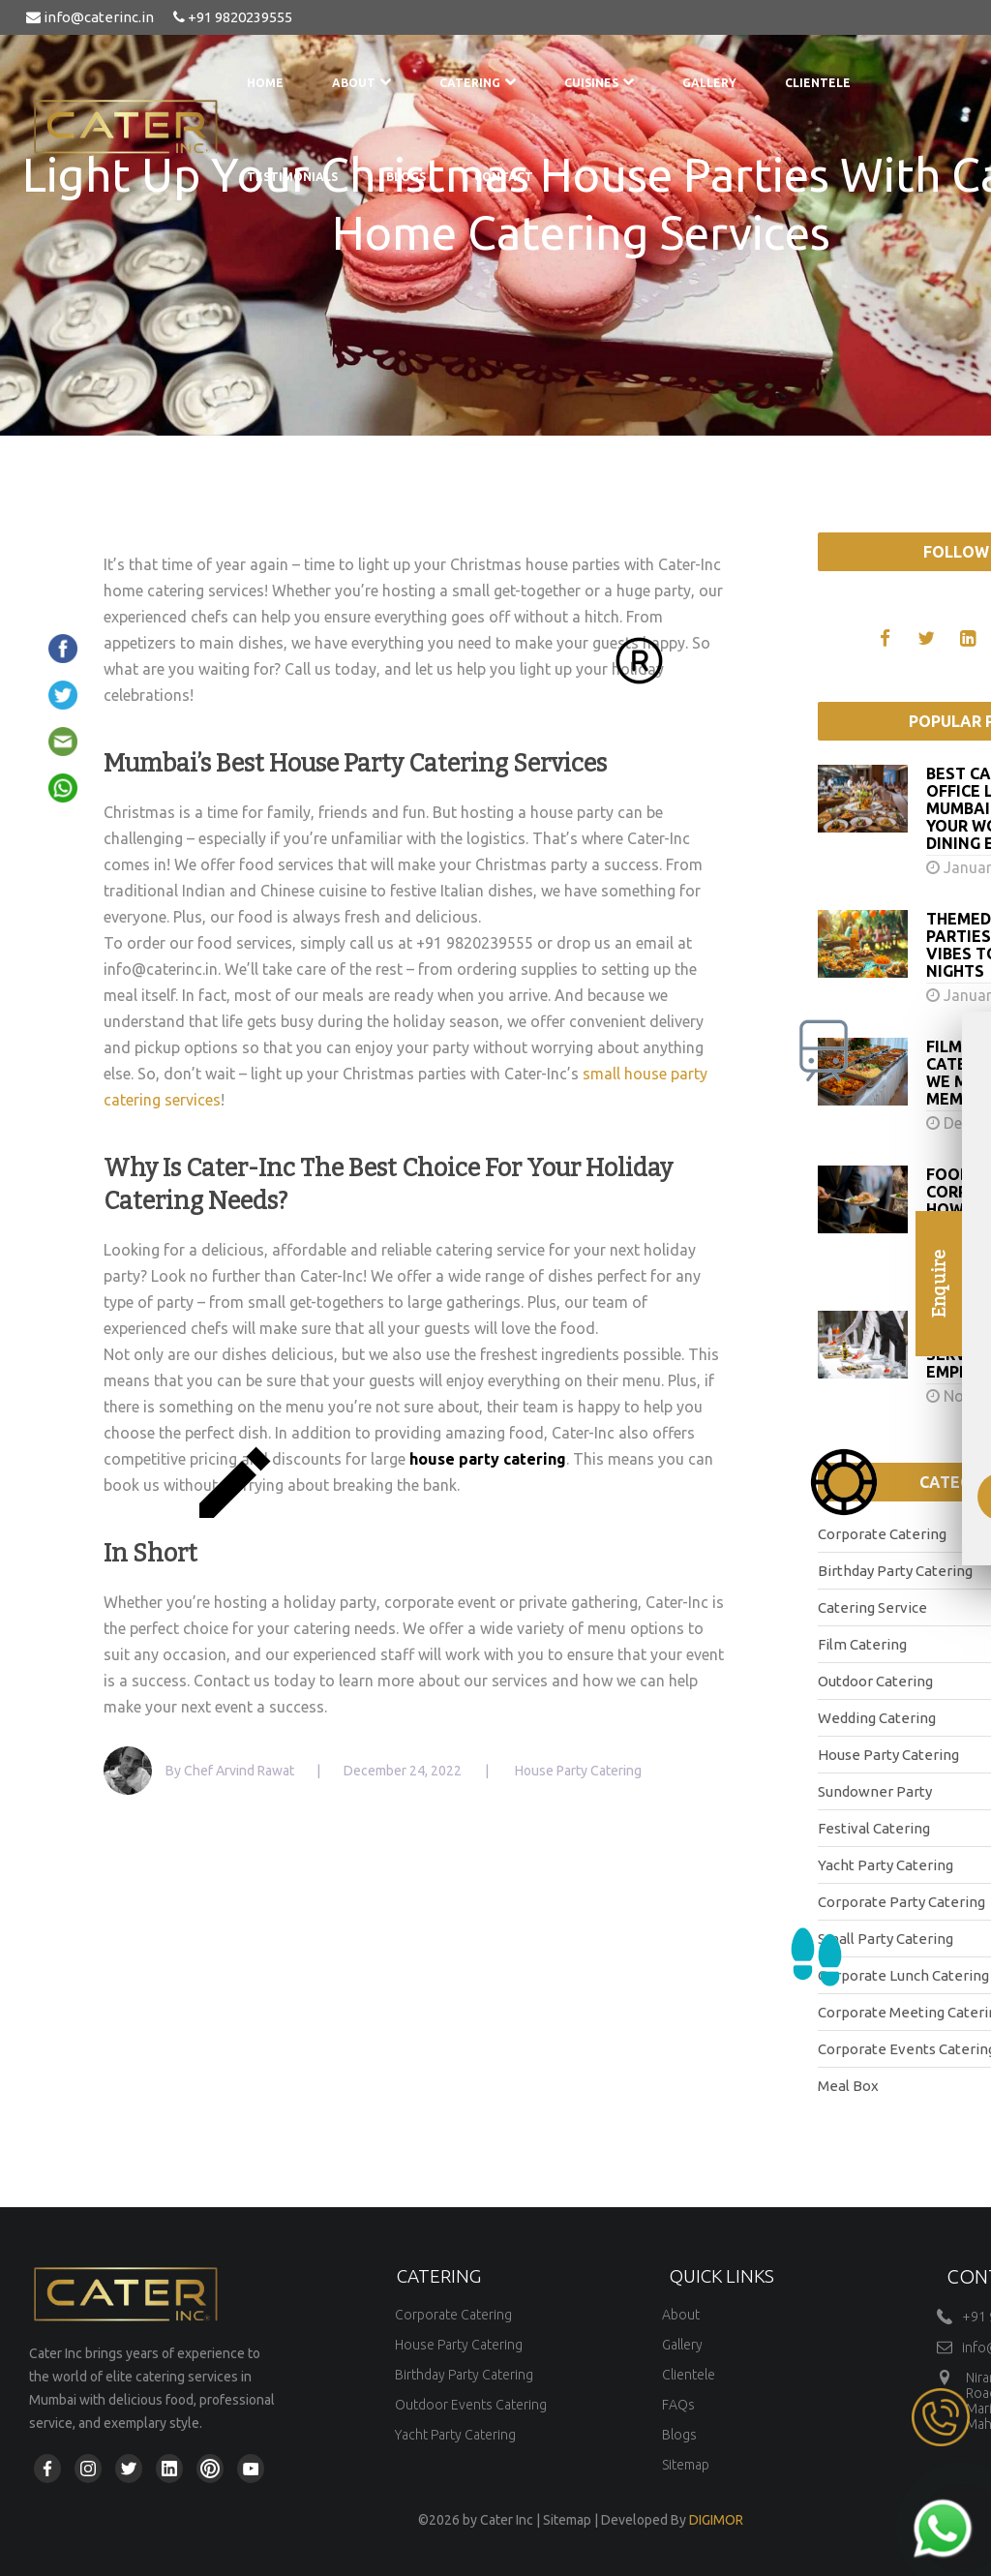 The height and width of the screenshot is (2576, 991). What do you see at coordinates (844, 1482) in the screenshot?
I see `access casino or gambling features` at bounding box center [844, 1482].